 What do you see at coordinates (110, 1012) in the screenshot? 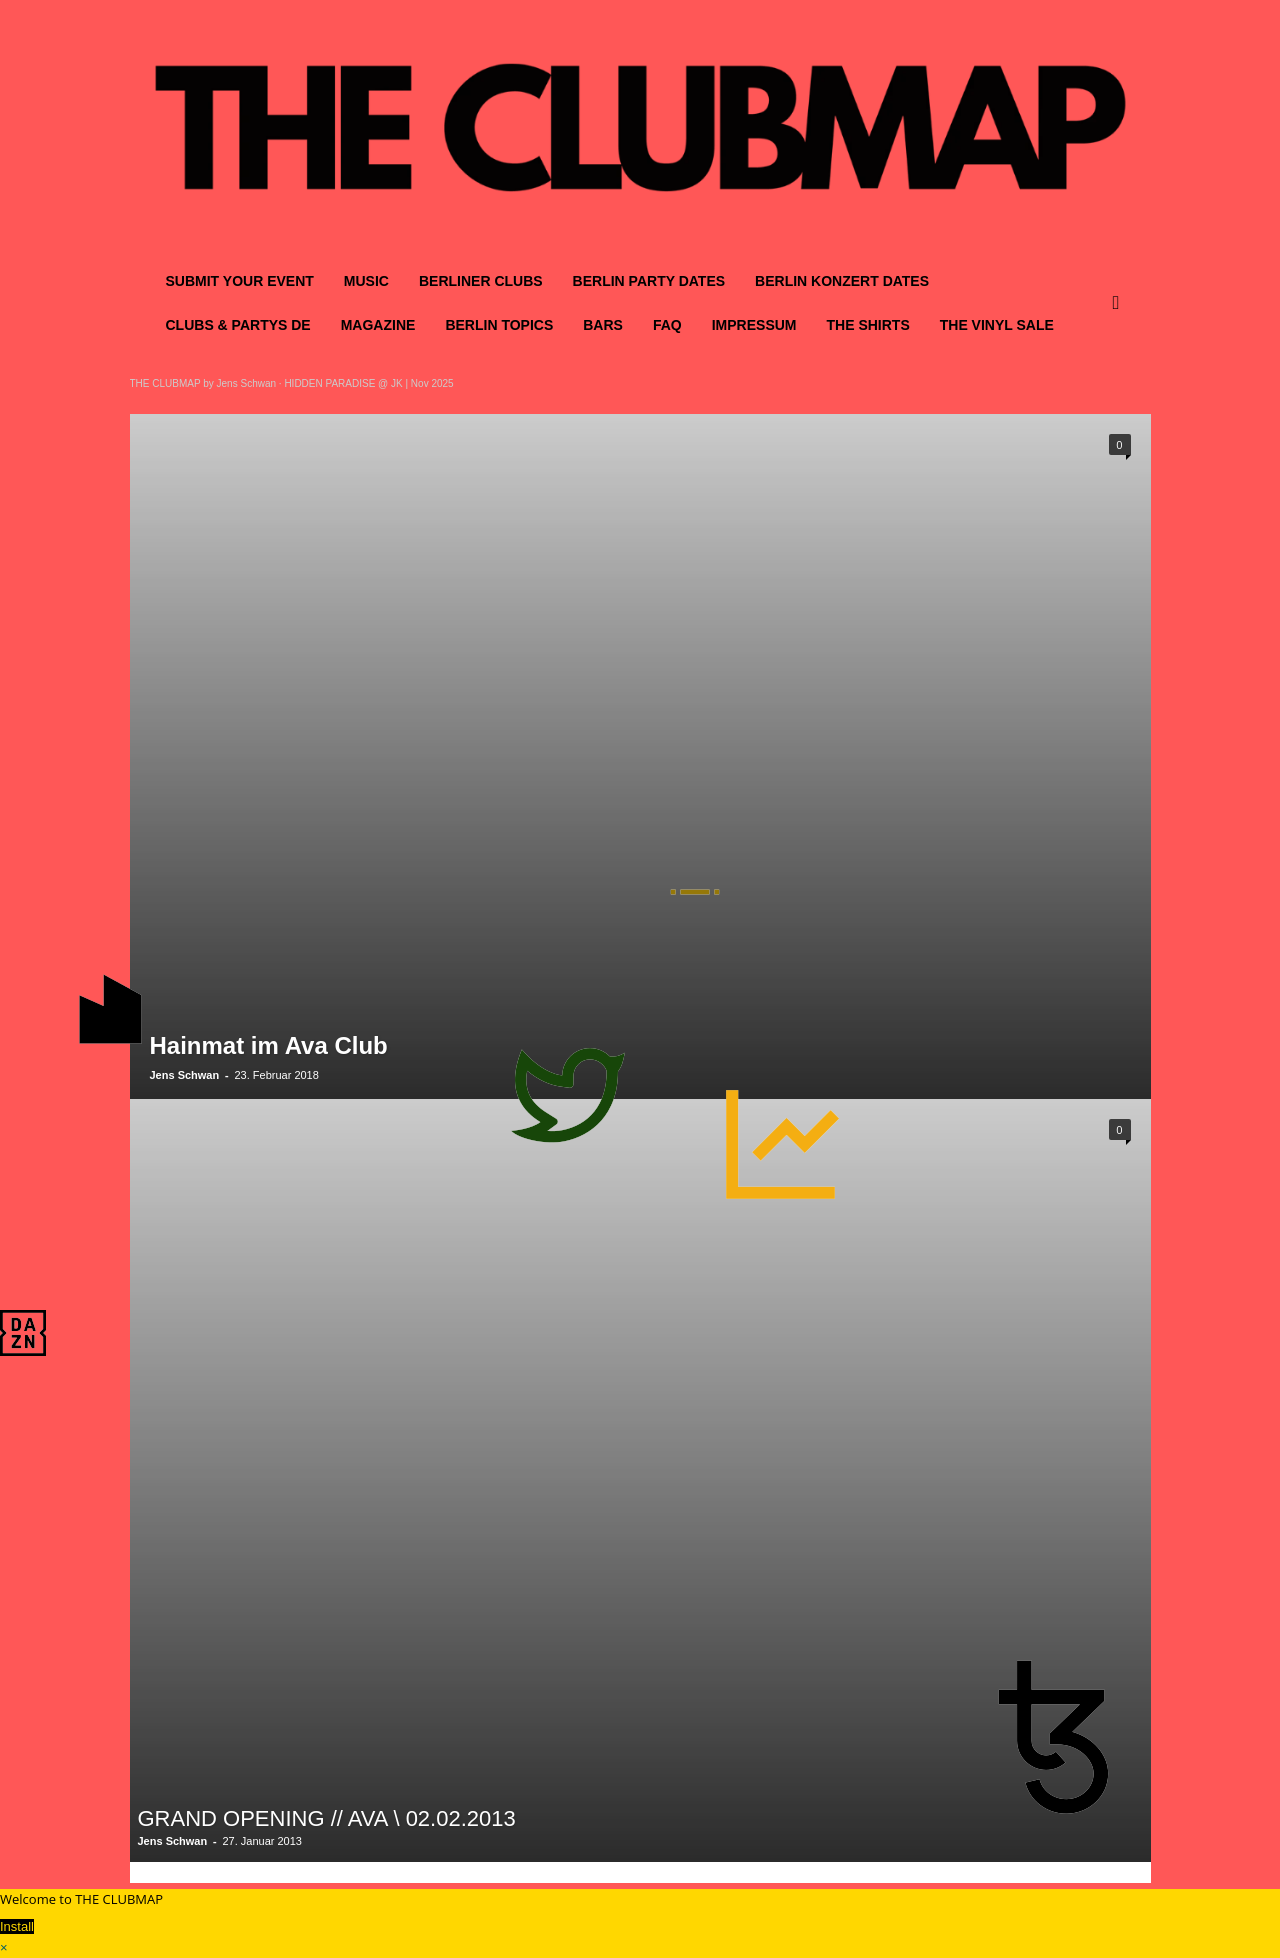
I see `view building or property details` at bounding box center [110, 1012].